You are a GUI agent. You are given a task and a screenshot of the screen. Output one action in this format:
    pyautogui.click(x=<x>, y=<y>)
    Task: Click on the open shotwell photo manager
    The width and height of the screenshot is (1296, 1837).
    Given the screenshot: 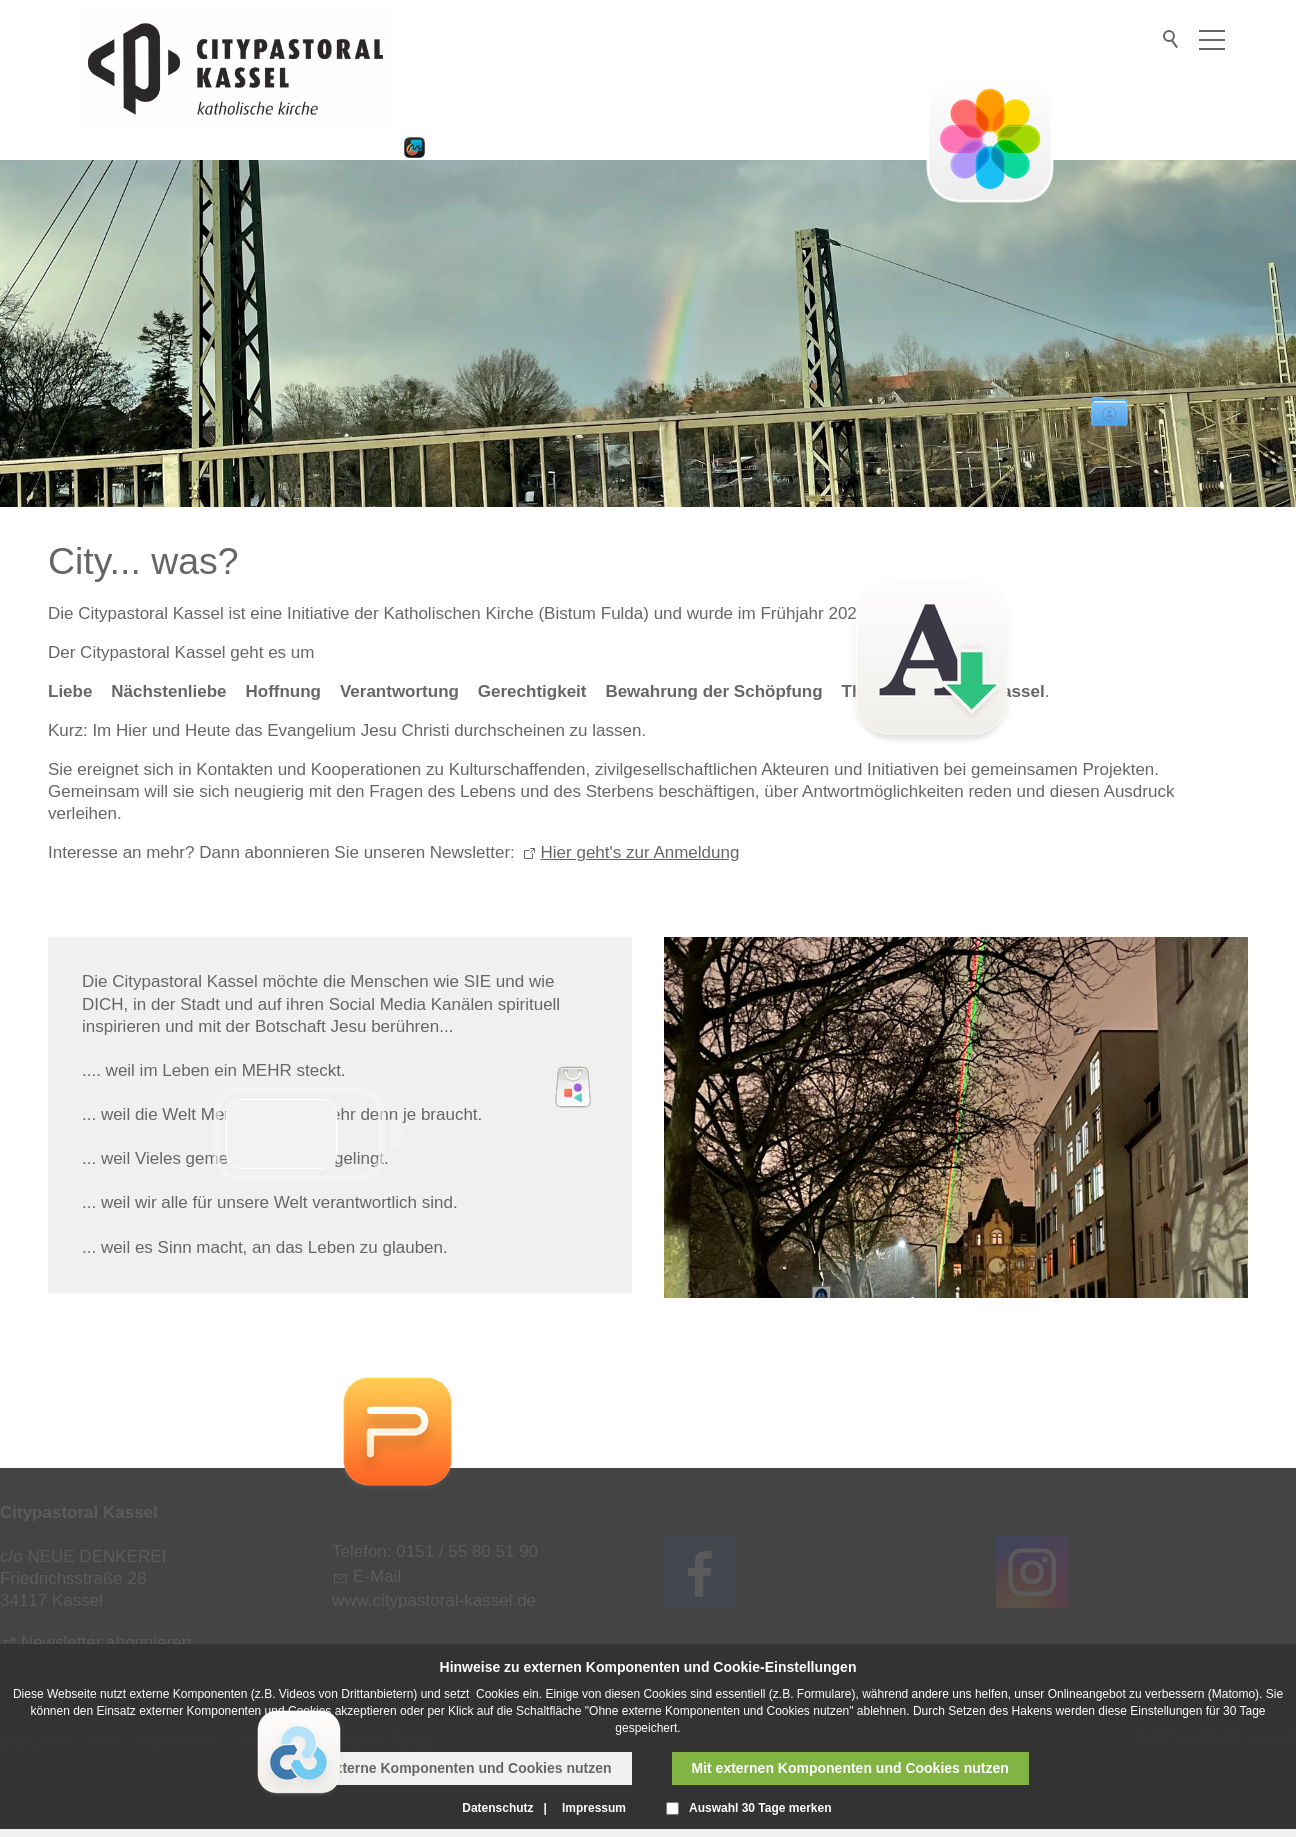 What is the action you would take?
    pyautogui.click(x=990, y=139)
    